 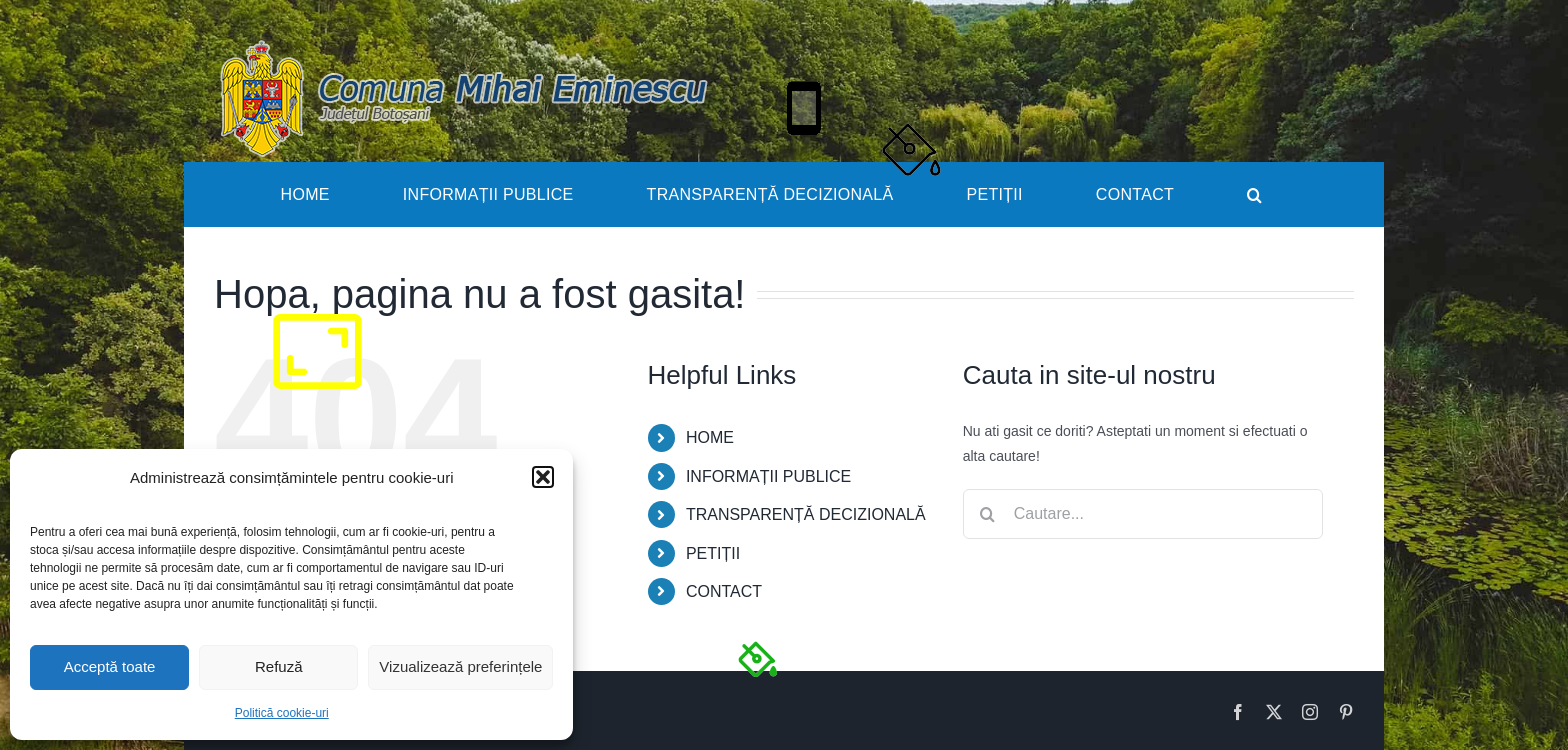 I want to click on set this device as your primary phone, so click(x=804, y=108).